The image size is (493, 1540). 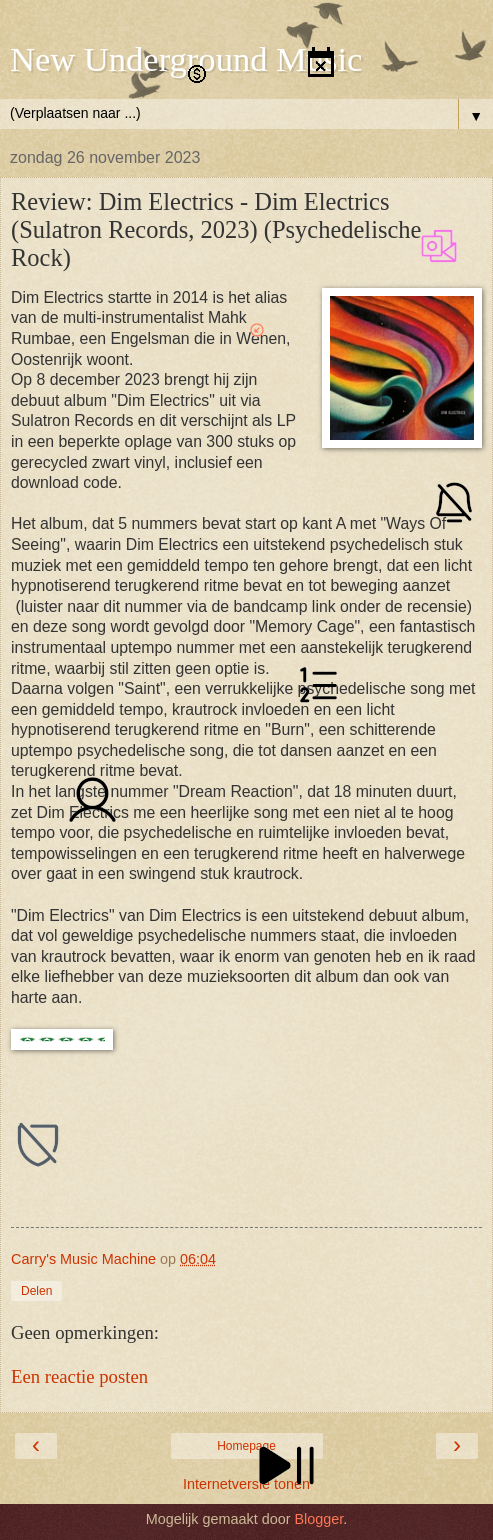 I want to click on create a numbered list, so click(x=318, y=685).